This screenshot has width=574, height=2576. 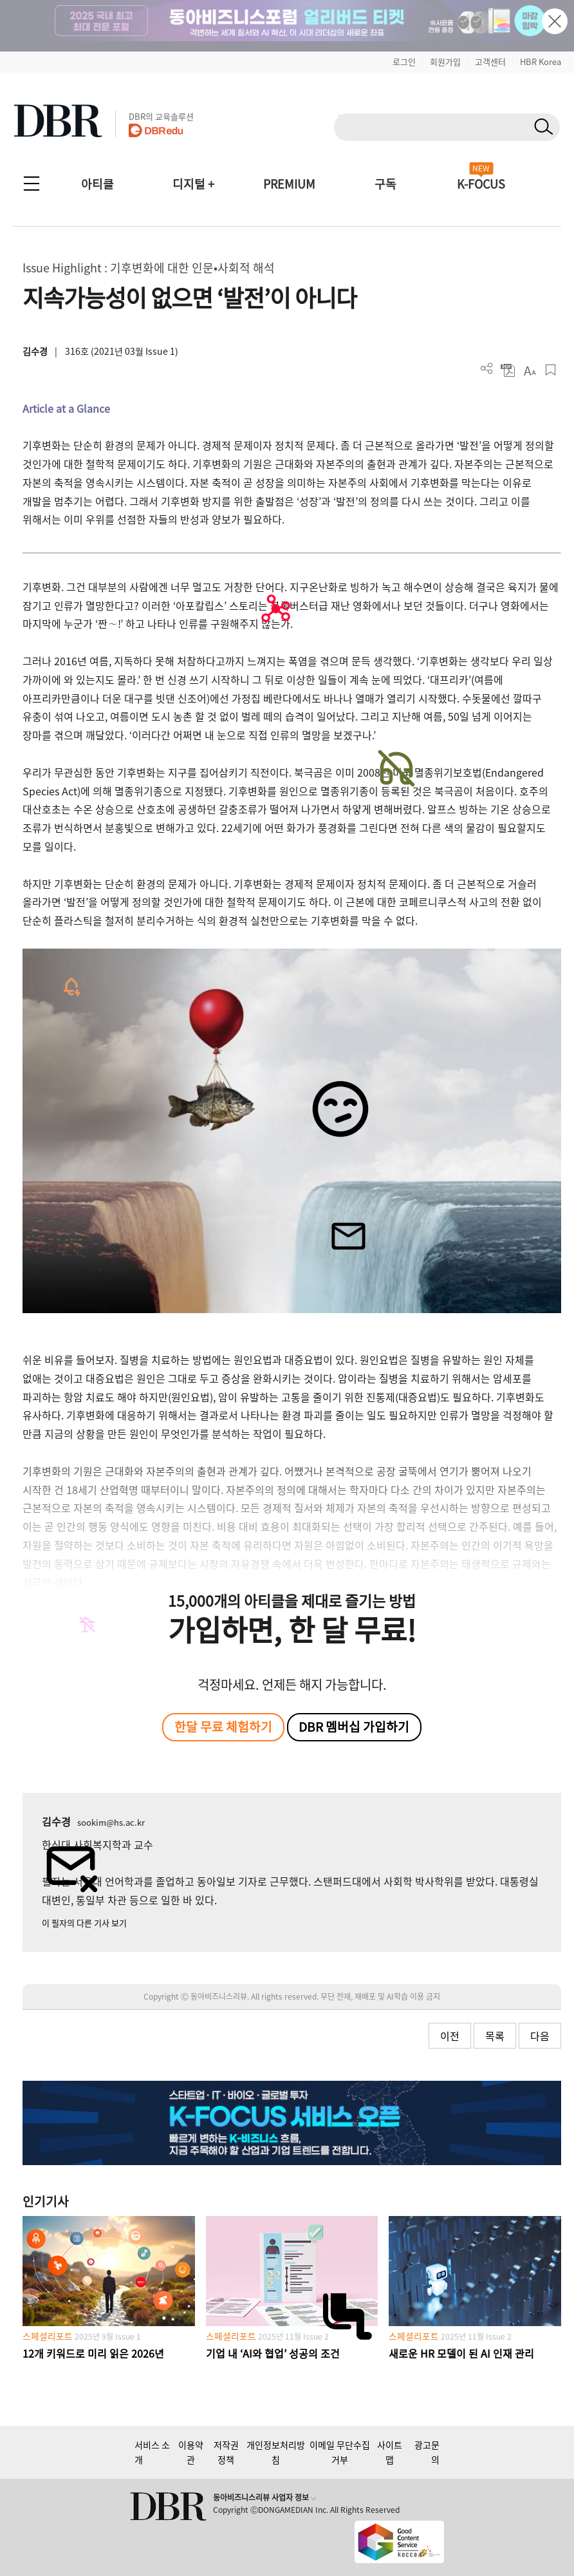 What do you see at coordinates (346, 2316) in the screenshot?
I see `standard legroom seat option` at bounding box center [346, 2316].